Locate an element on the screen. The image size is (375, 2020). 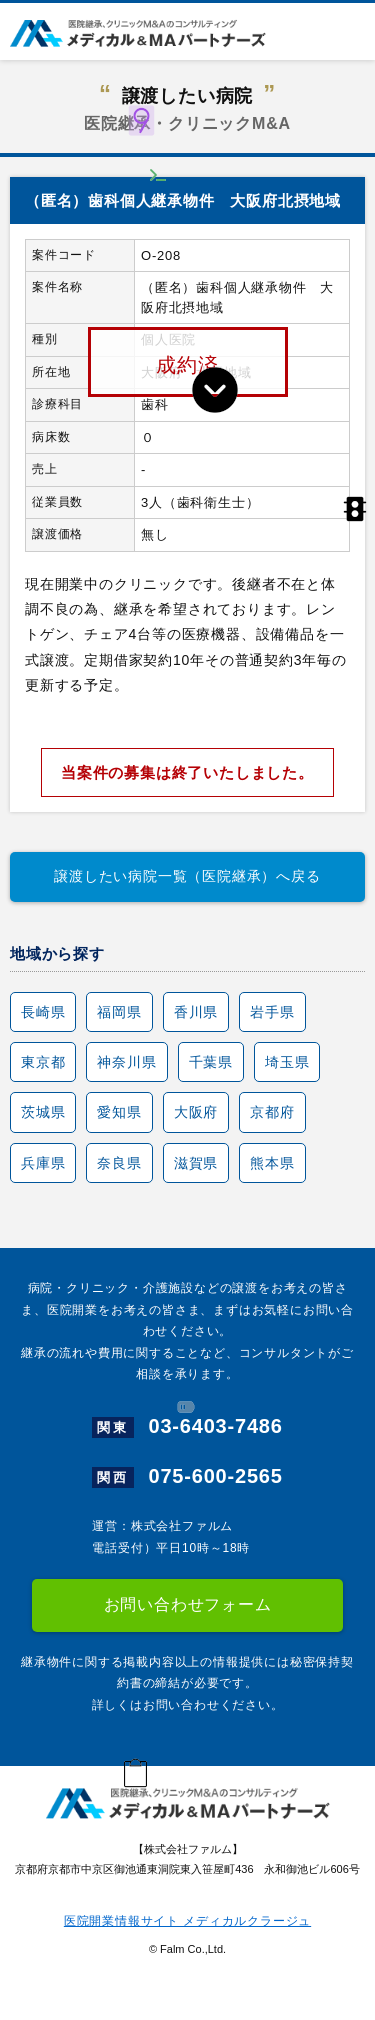
indicates the number nine in a sequence or list is located at coordinates (141, 120).